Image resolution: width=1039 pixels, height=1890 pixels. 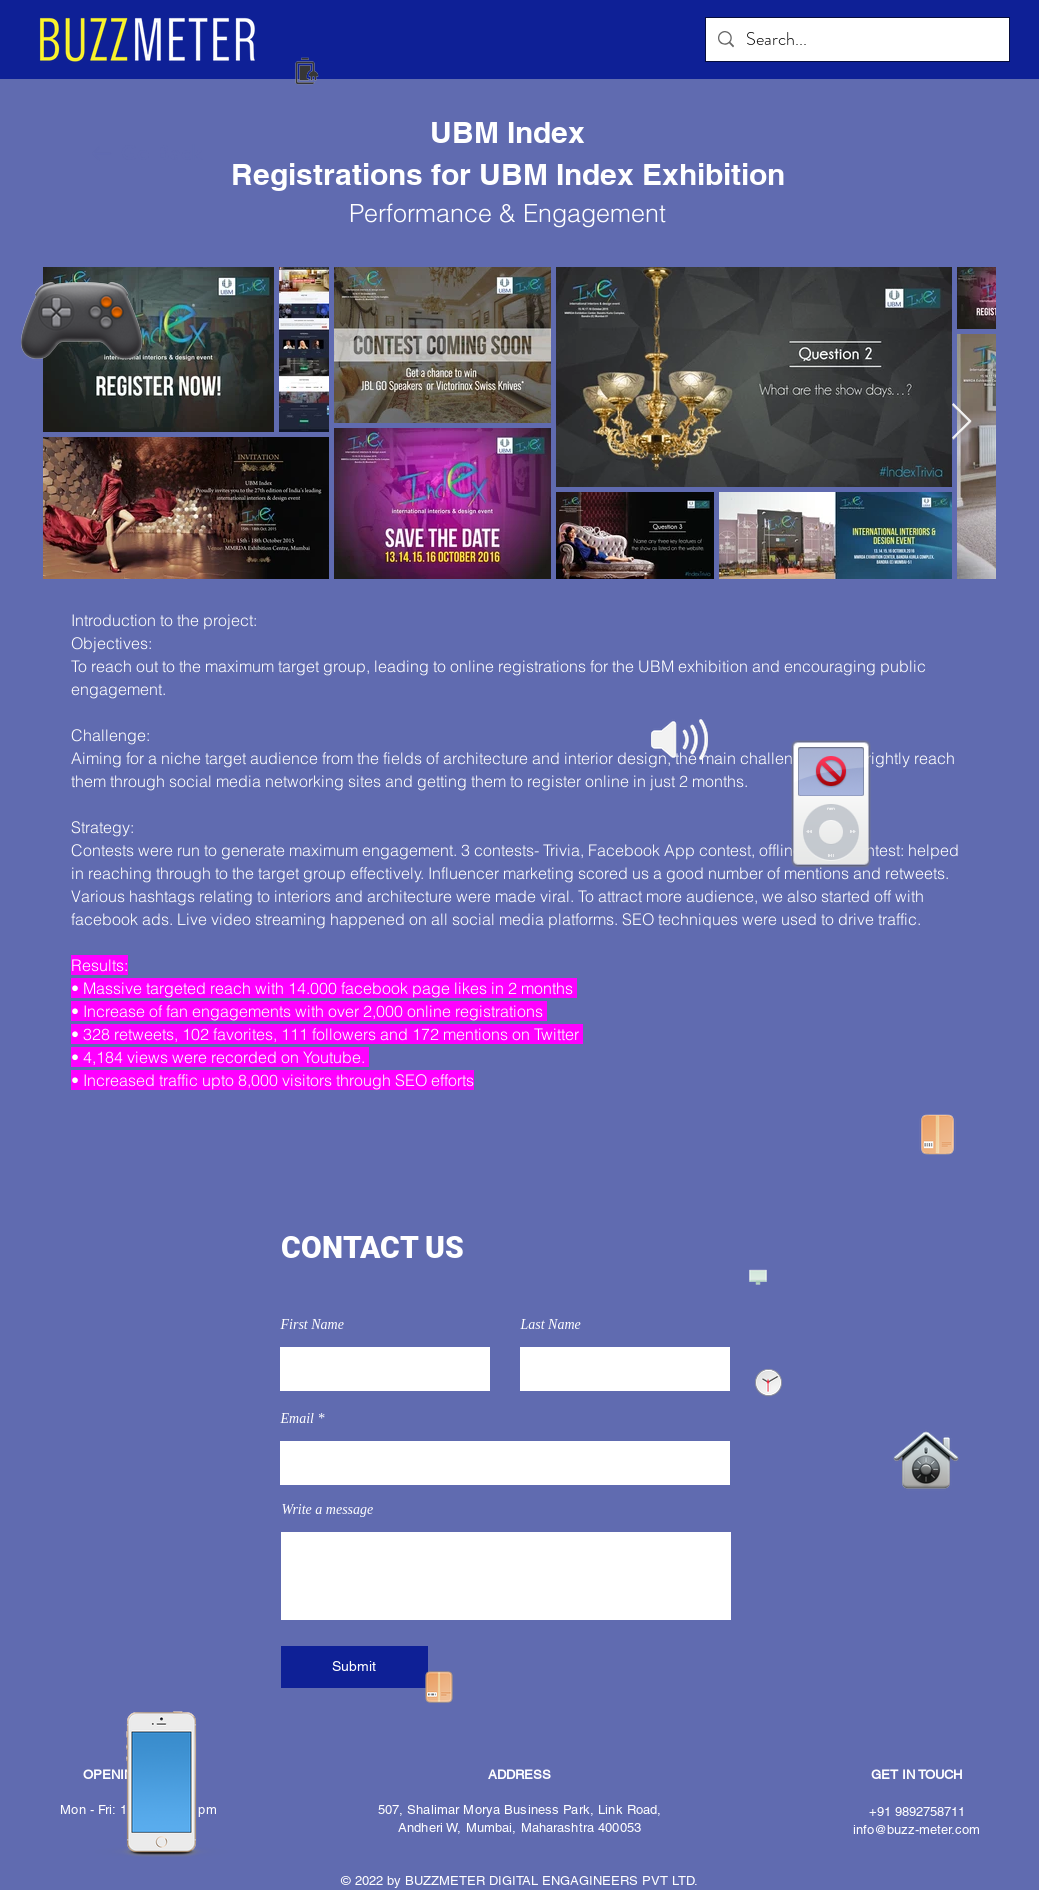 What do you see at coordinates (439, 1687) in the screenshot?
I see `compressed or archived file type` at bounding box center [439, 1687].